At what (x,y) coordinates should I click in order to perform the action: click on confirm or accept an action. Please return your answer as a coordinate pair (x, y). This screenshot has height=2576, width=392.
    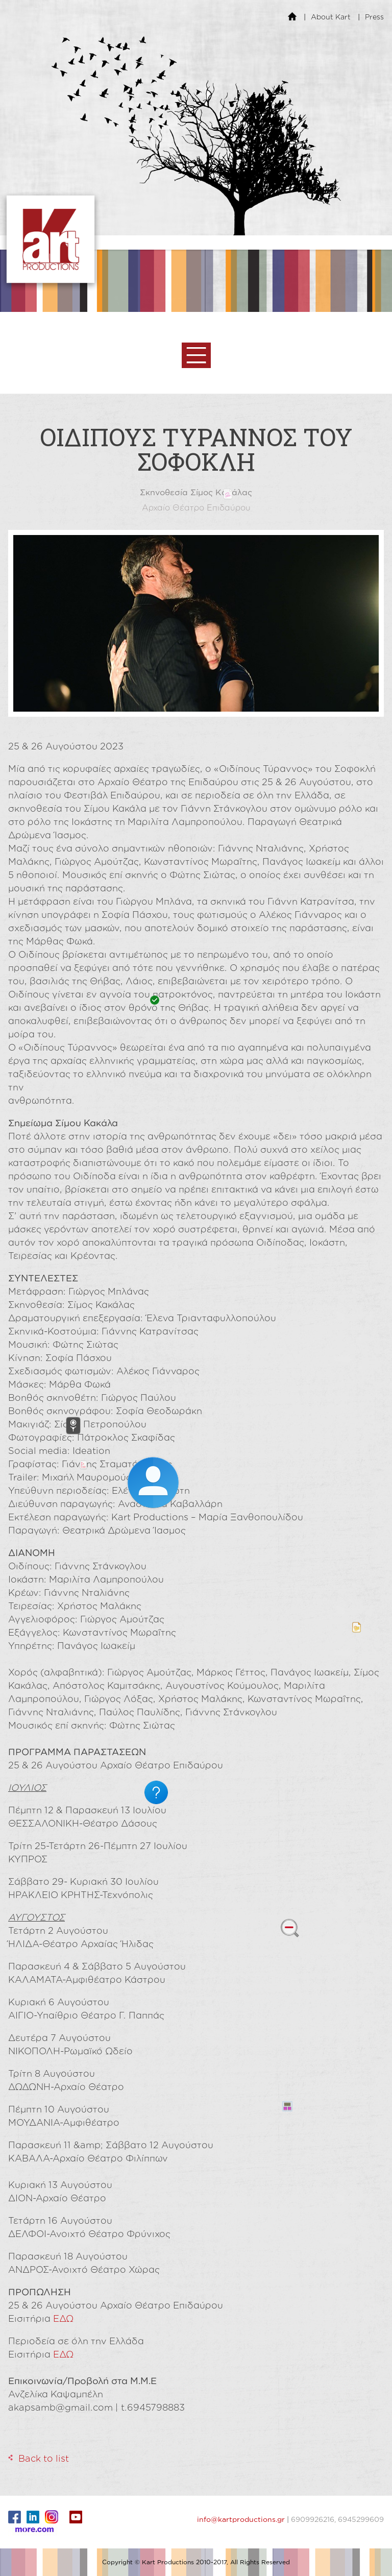
    Looking at the image, I should click on (155, 1000).